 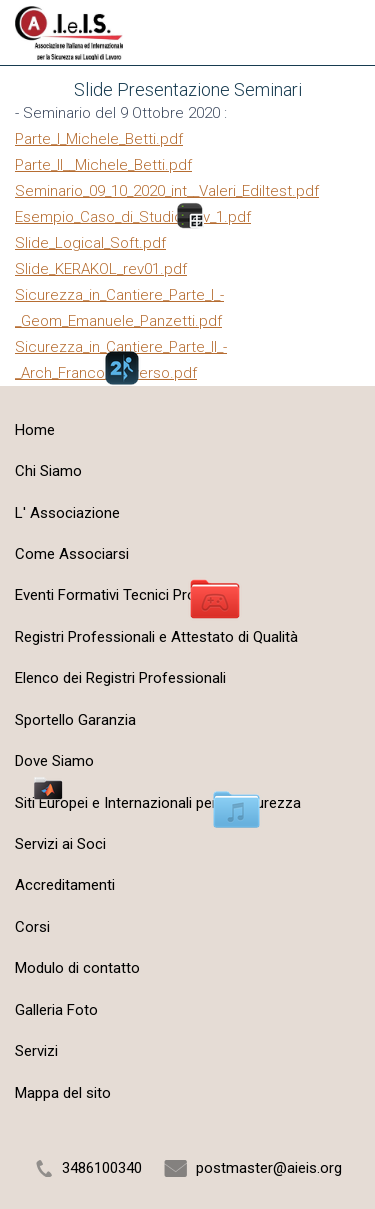 I want to click on open your music folder, so click(x=236, y=809).